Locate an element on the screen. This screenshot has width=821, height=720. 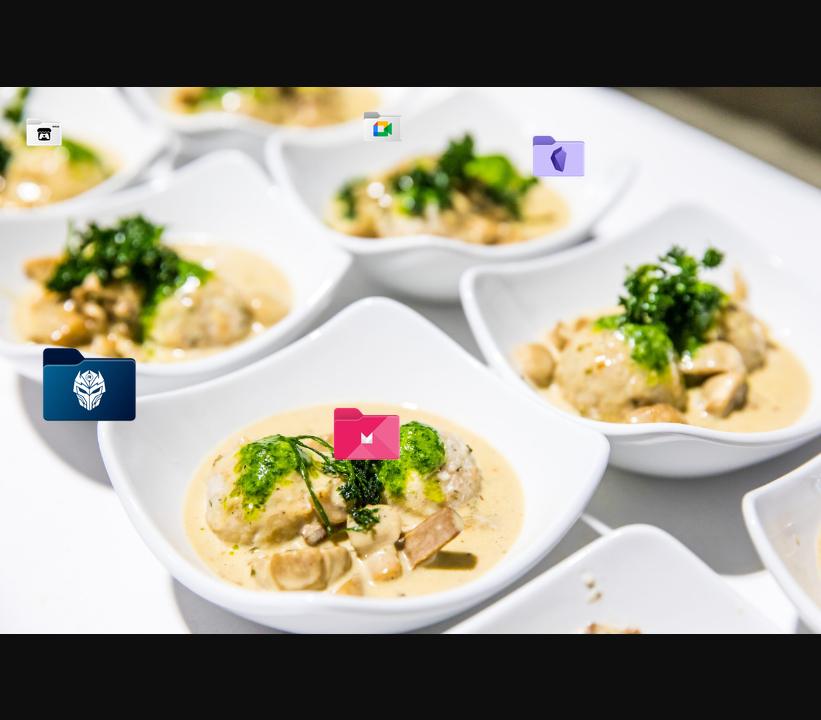
open your itch.io games folder is located at coordinates (44, 133).